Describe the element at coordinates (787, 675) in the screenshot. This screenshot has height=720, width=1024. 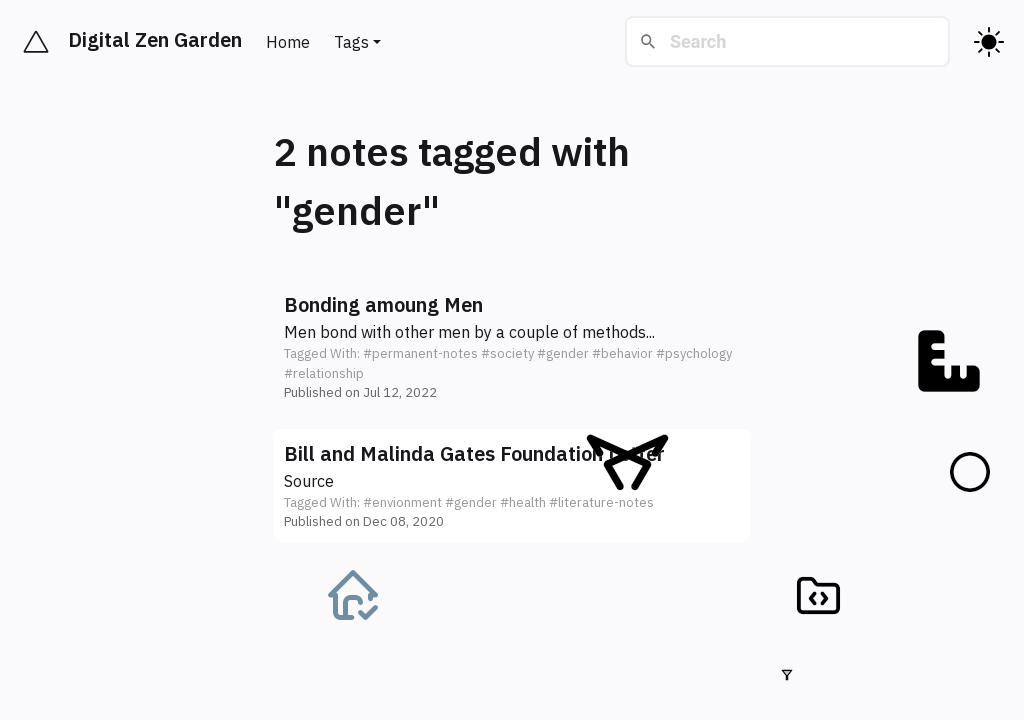
I see `filter or sort content` at that location.